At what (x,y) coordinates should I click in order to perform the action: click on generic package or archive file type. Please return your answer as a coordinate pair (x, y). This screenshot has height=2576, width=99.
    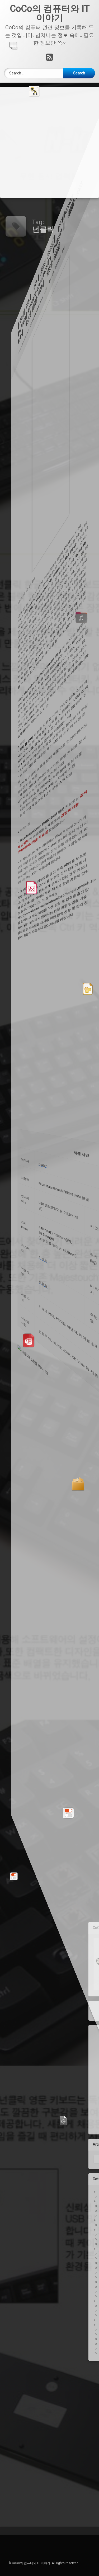
    Looking at the image, I should click on (78, 1484).